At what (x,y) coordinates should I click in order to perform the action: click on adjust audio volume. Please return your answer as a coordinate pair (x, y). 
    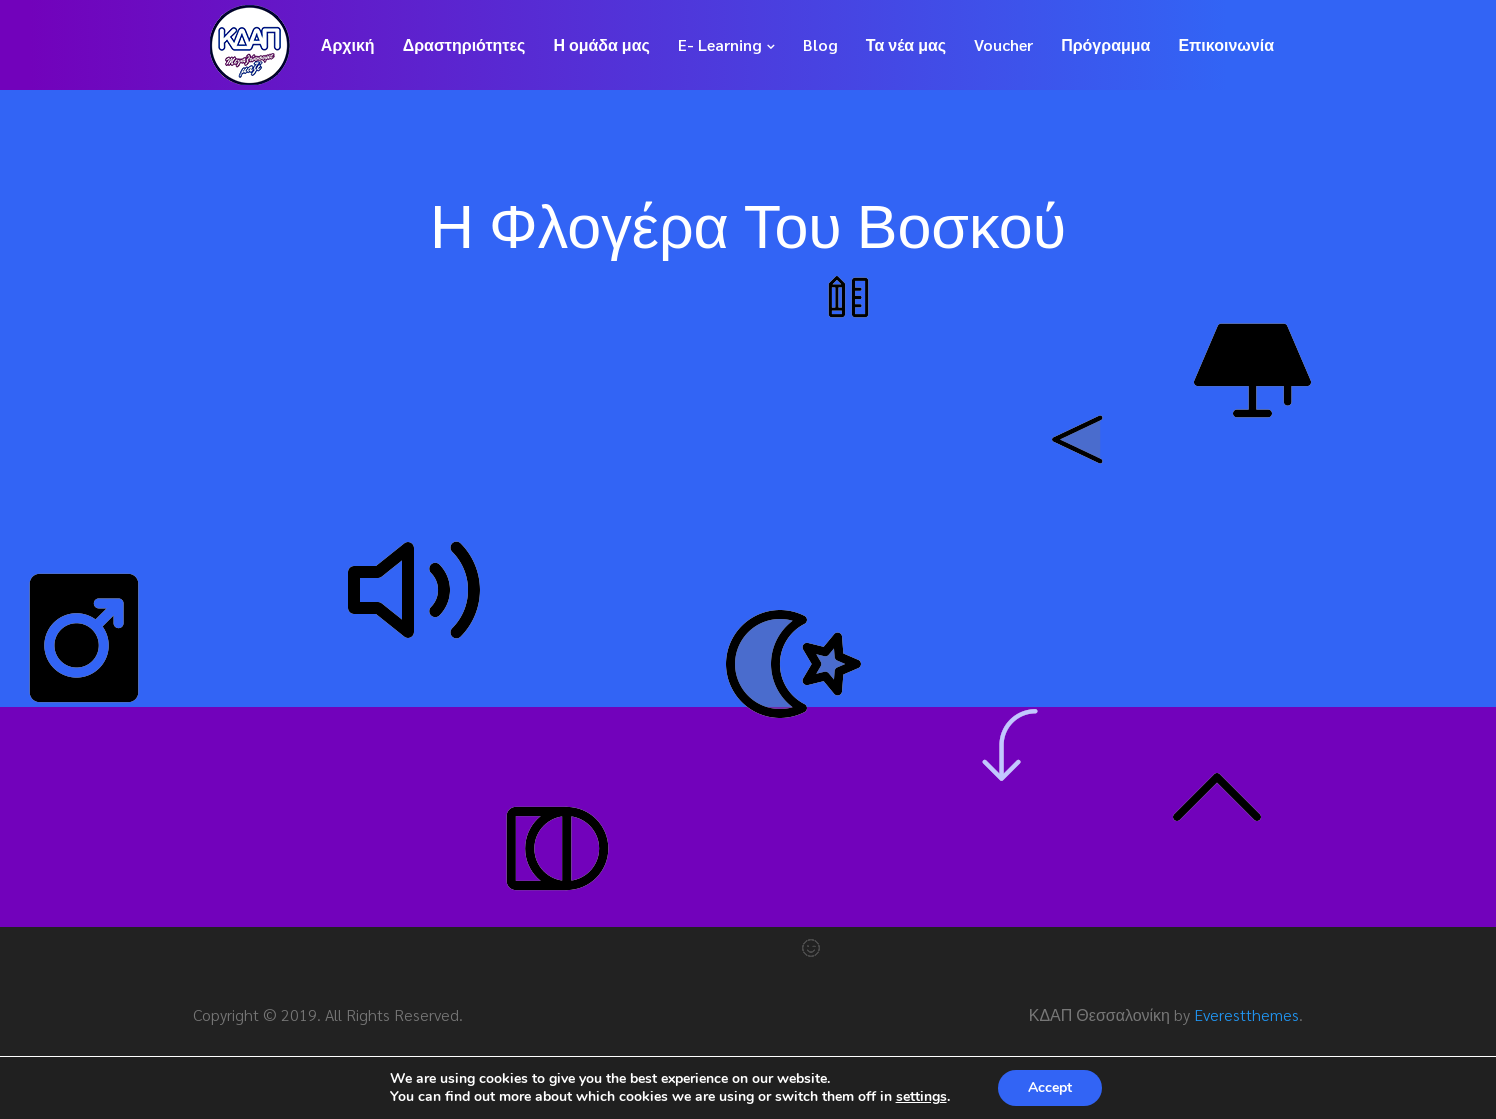
    Looking at the image, I should click on (414, 590).